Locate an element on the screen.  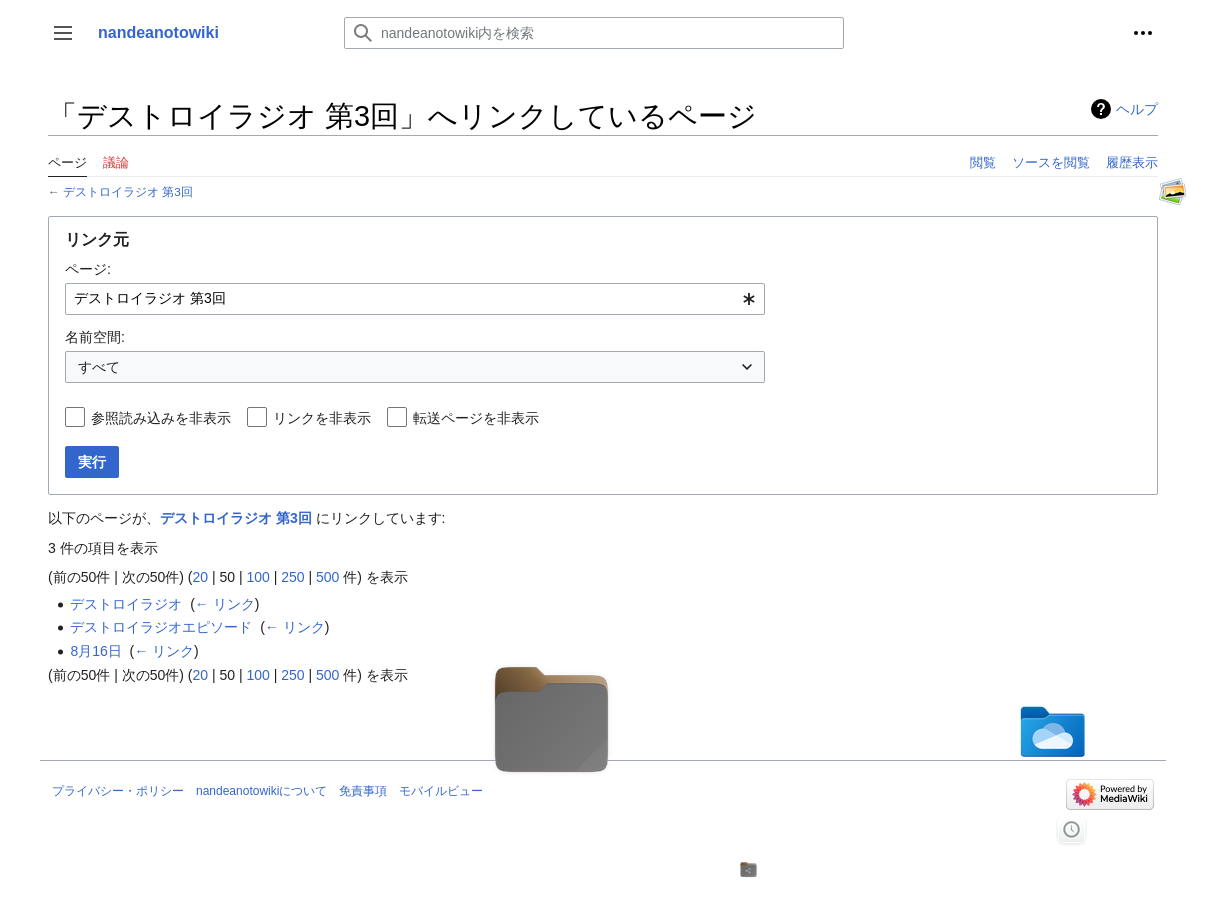
open your public shared folder is located at coordinates (748, 869).